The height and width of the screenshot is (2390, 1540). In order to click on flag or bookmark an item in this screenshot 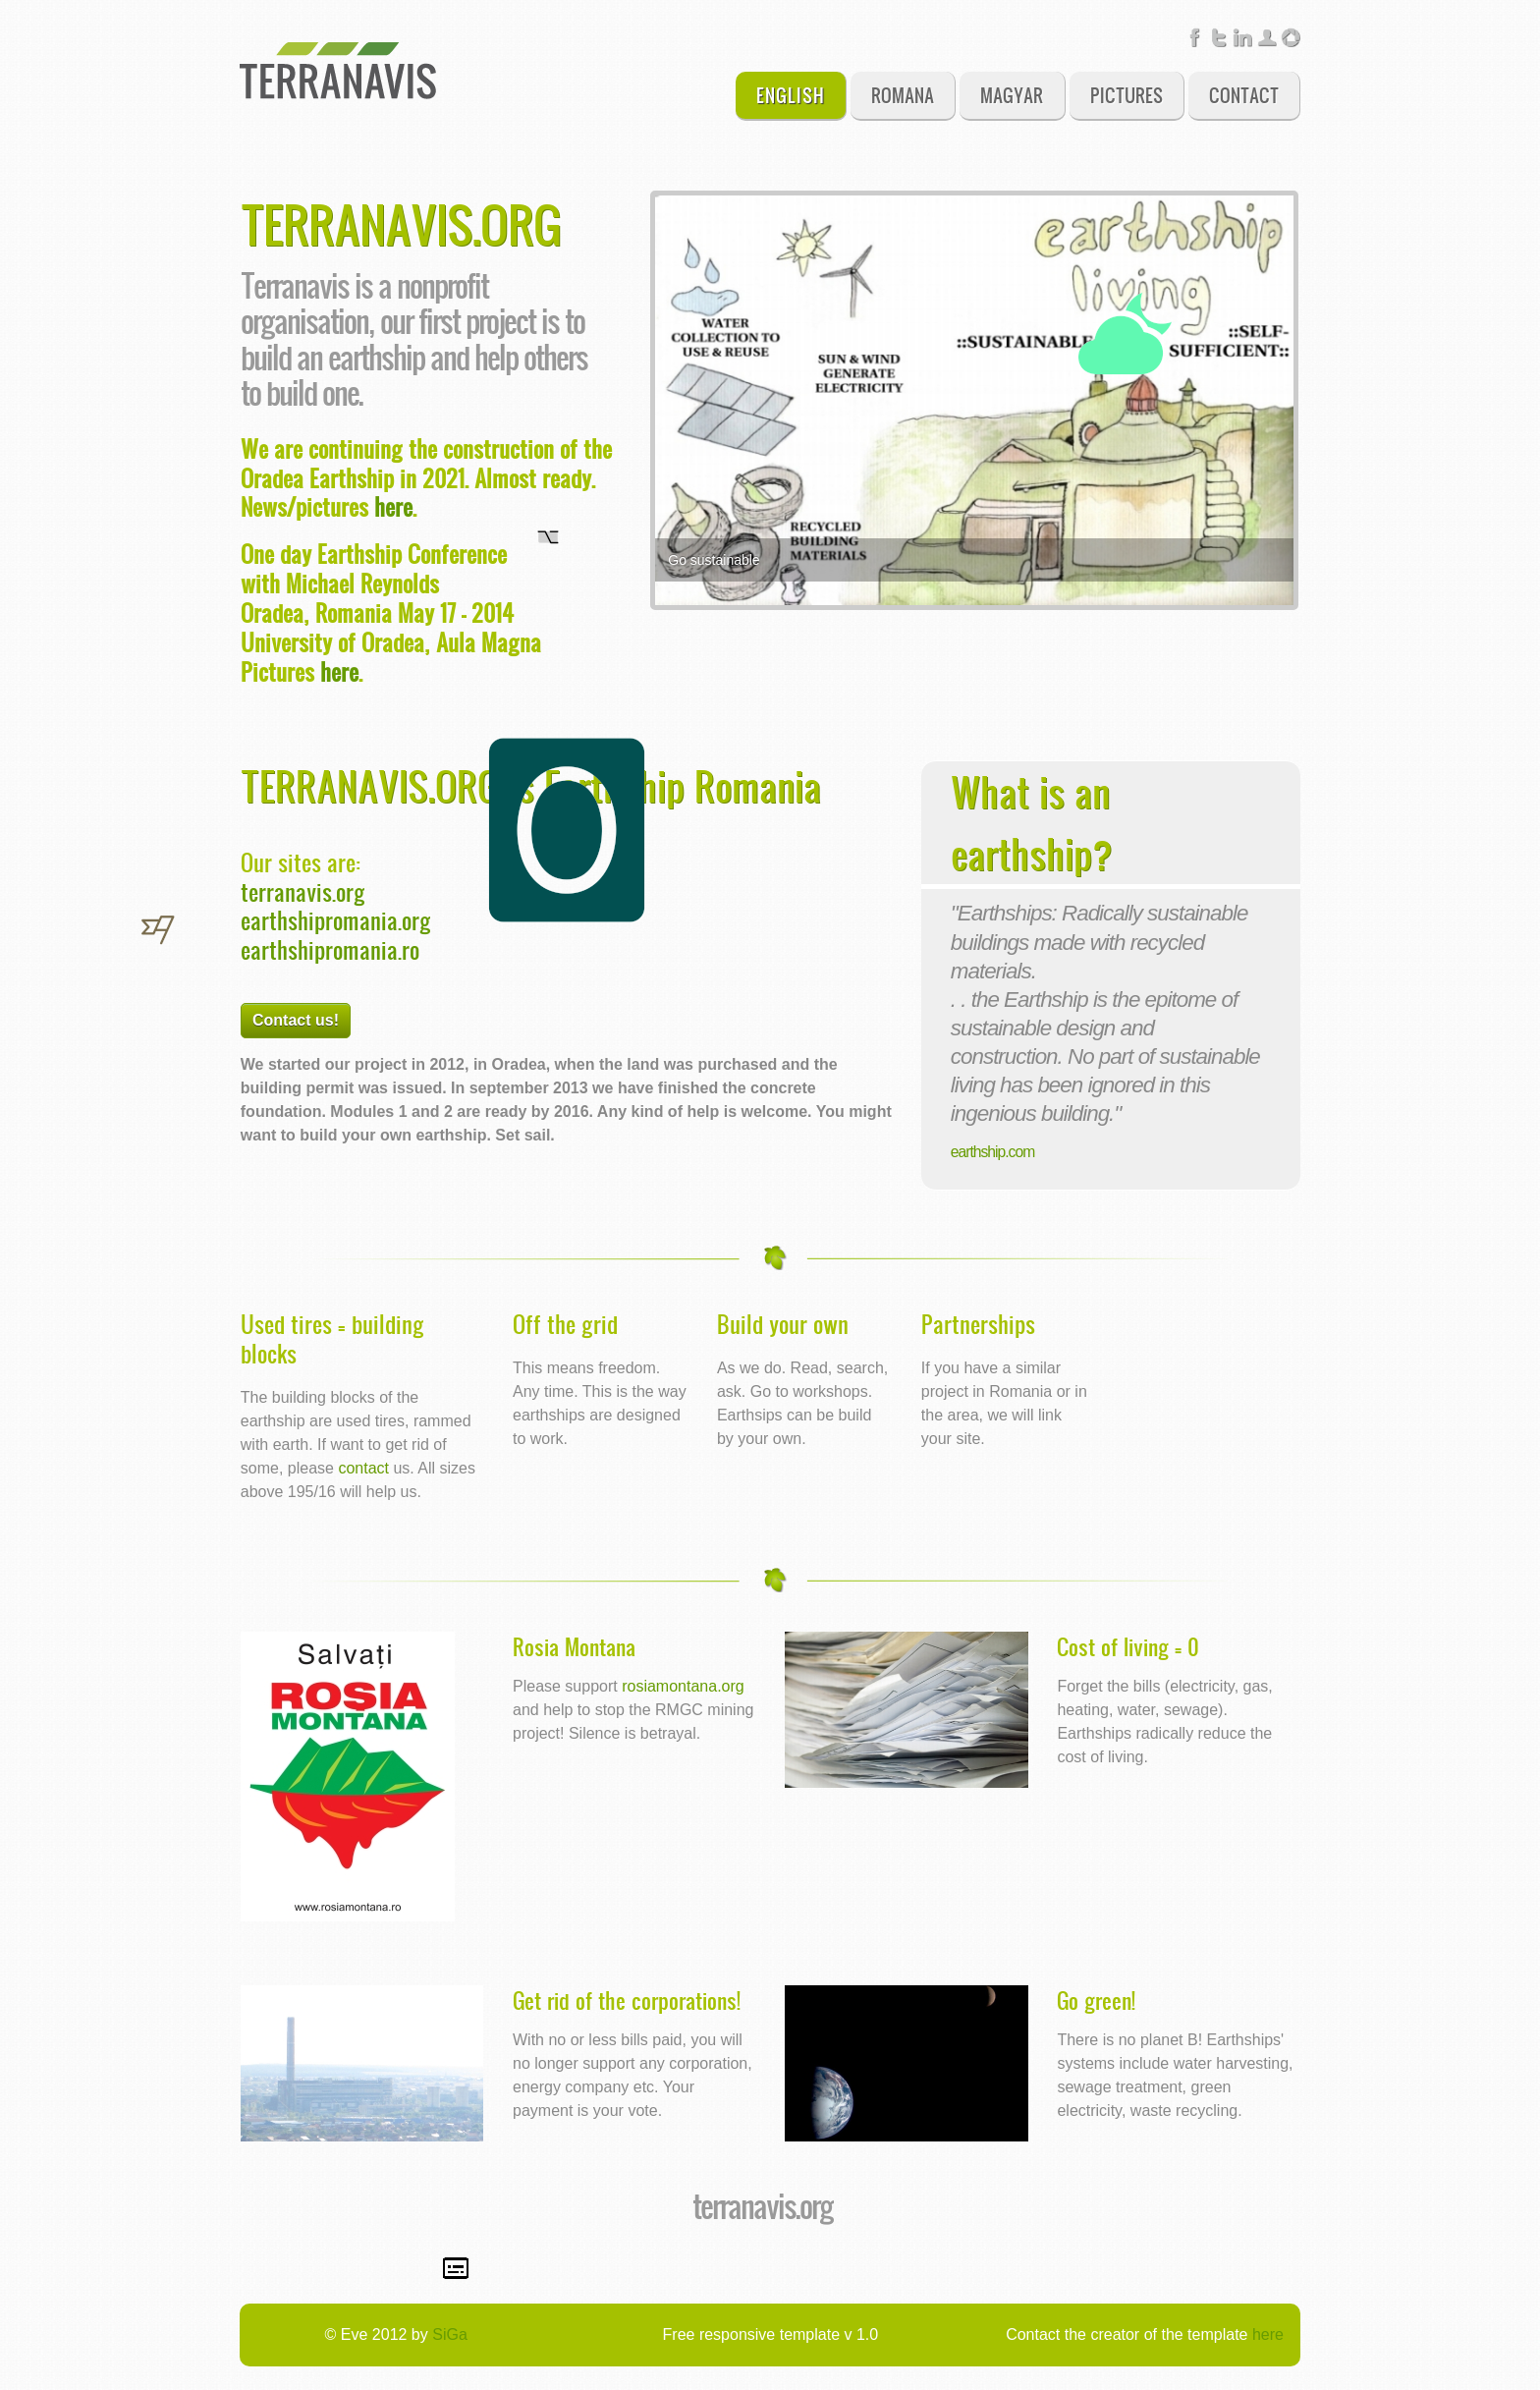, I will do `click(157, 928)`.